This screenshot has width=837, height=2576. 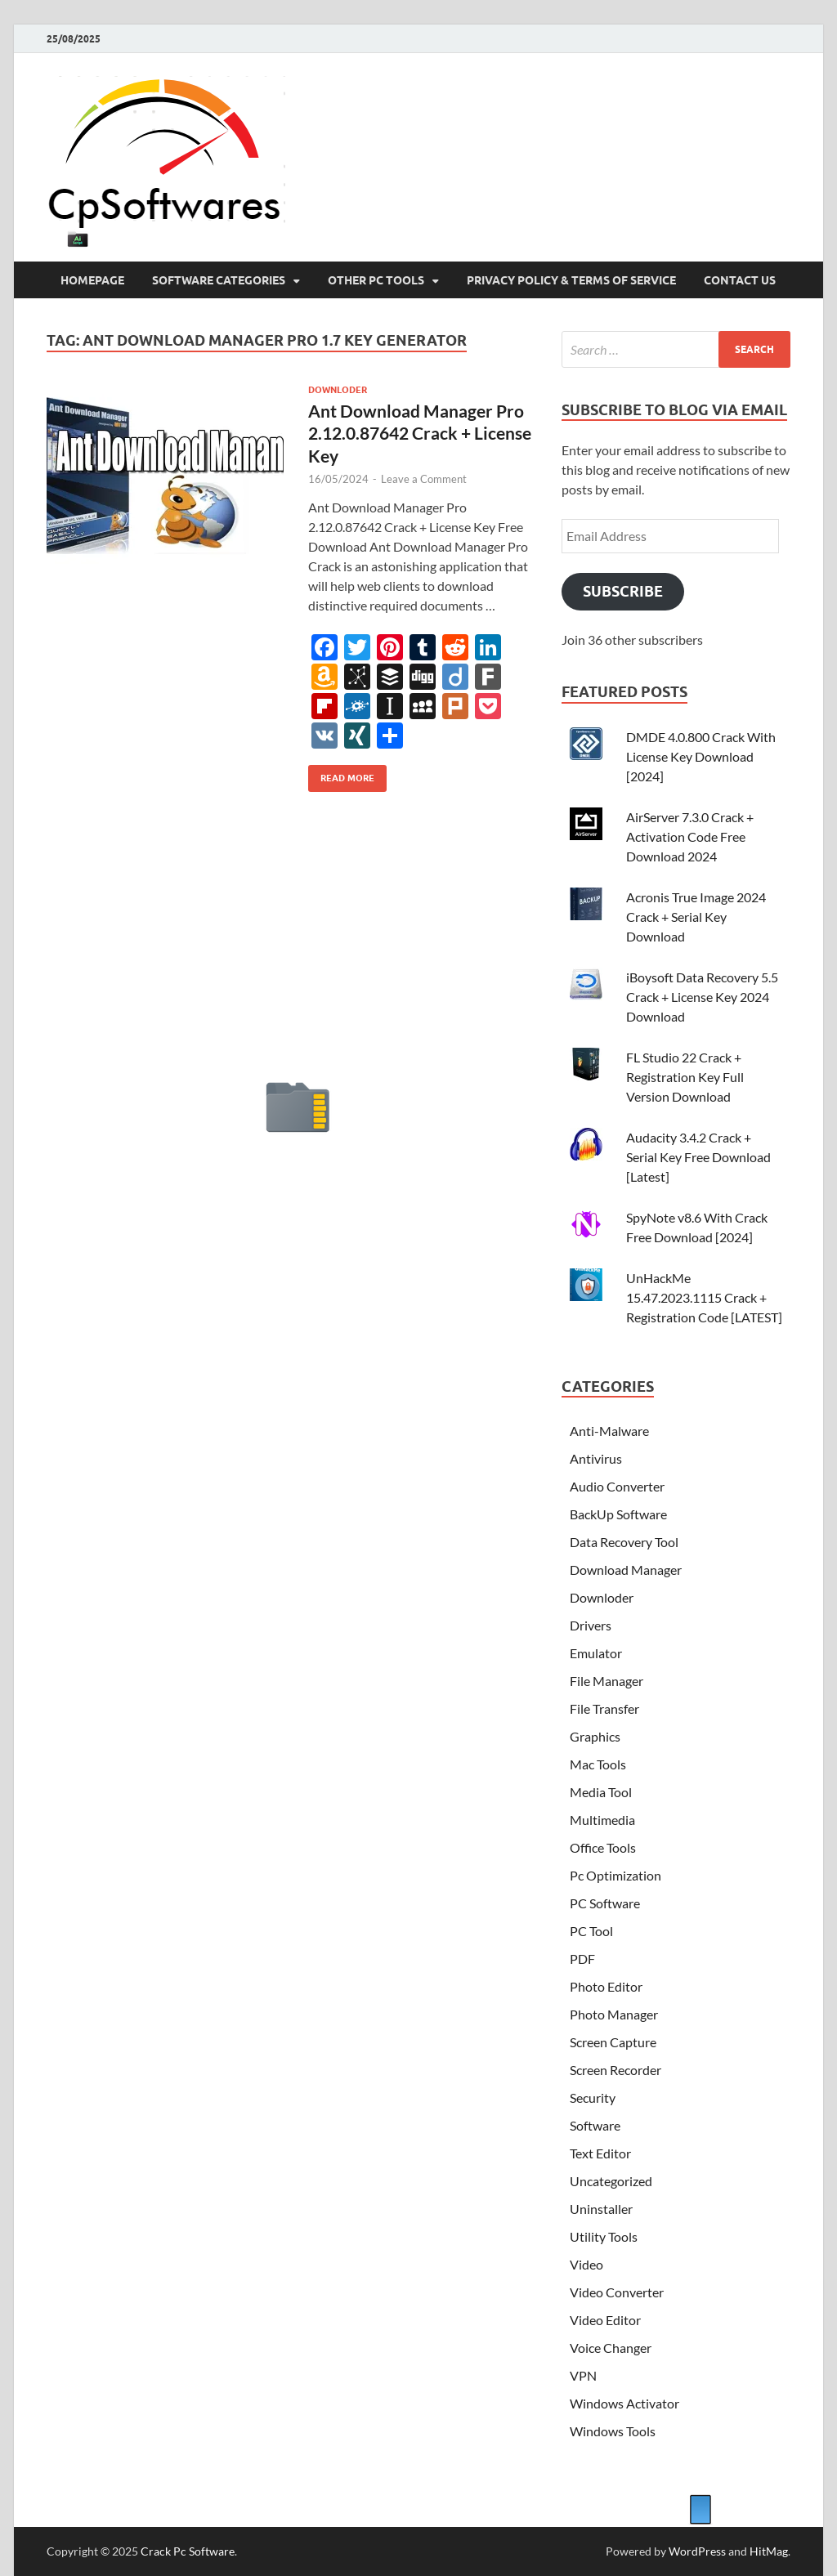 What do you see at coordinates (298, 1109) in the screenshot?
I see `open files stored on sd card` at bounding box center [298, 1109].